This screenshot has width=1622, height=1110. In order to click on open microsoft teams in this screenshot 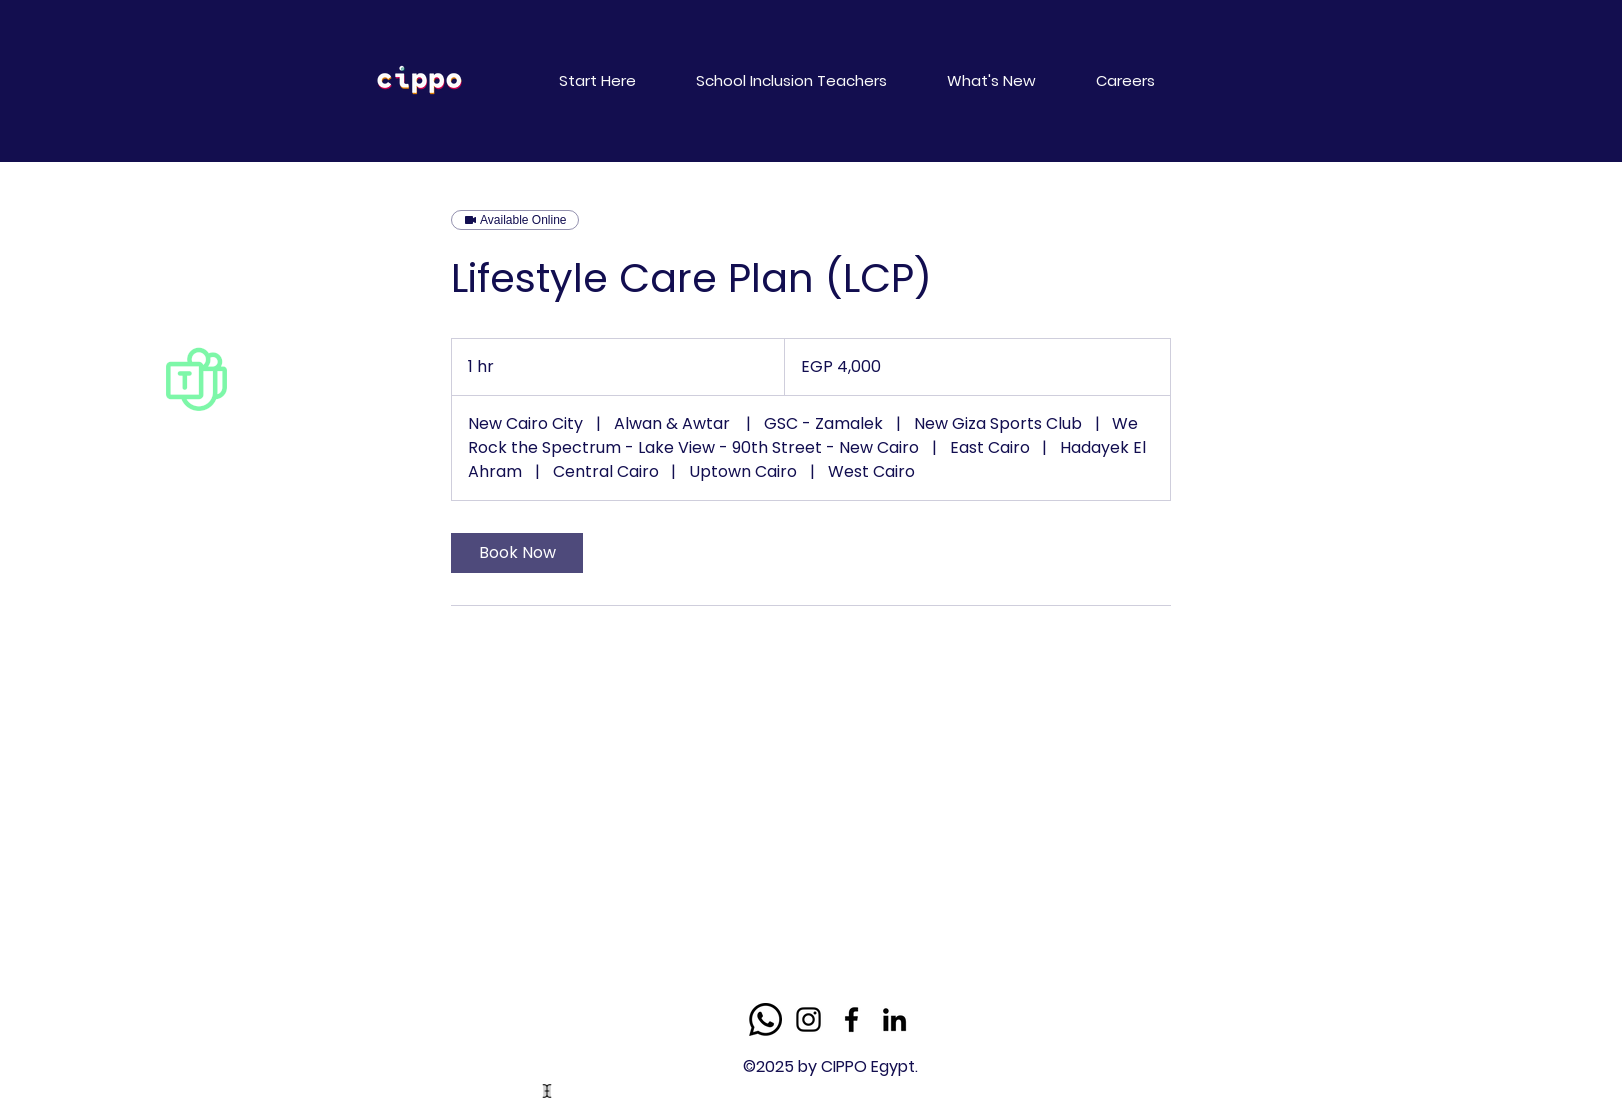, I will do `click(196, 380)`.